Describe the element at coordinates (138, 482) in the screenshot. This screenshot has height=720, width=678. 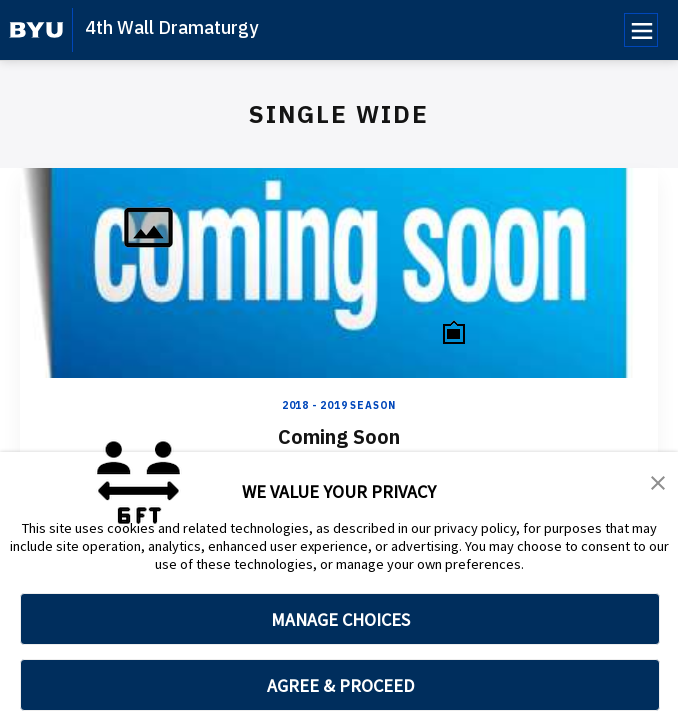
I see `indicates social distancing requirement of 6 feet` at that location.